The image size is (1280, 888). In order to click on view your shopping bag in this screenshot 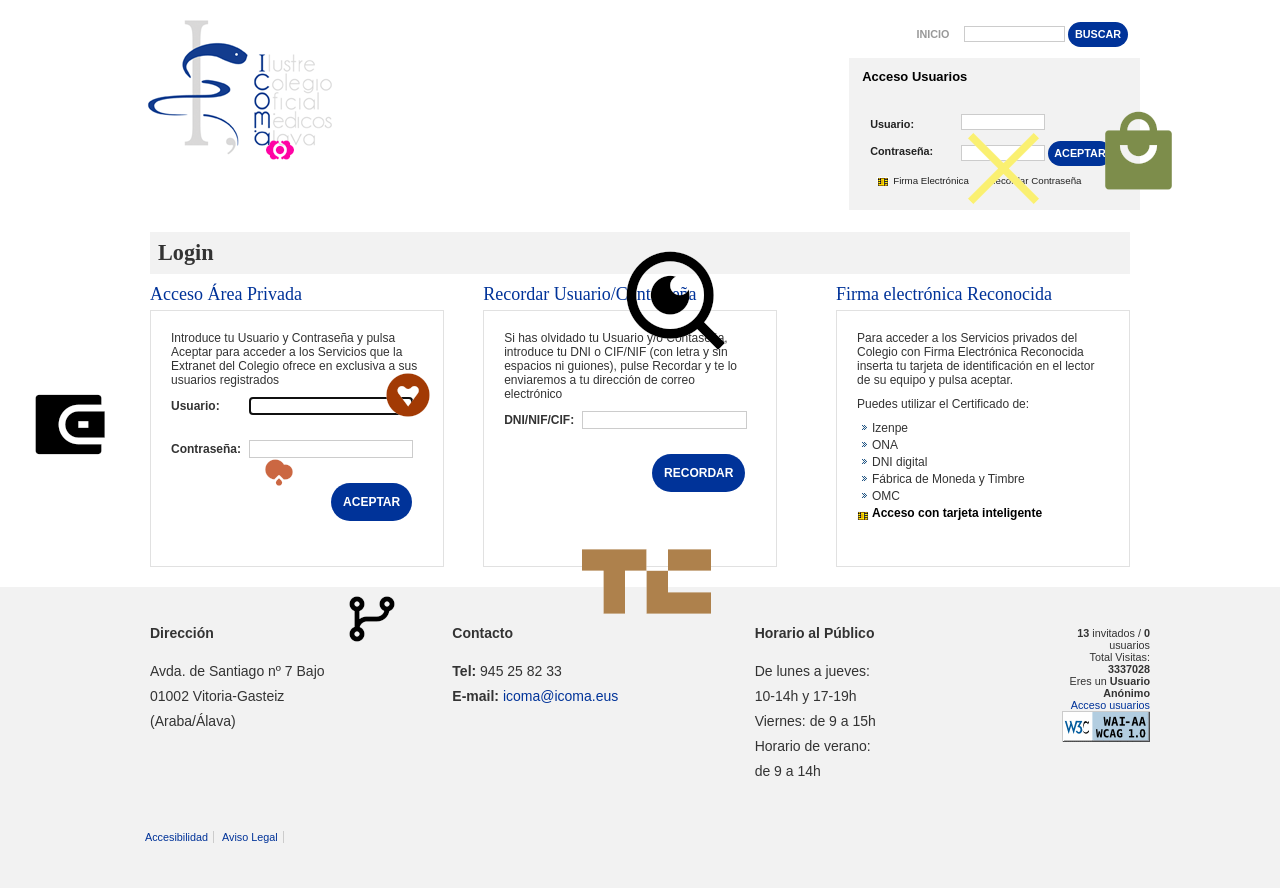, I will do `click(1138, 152)`.